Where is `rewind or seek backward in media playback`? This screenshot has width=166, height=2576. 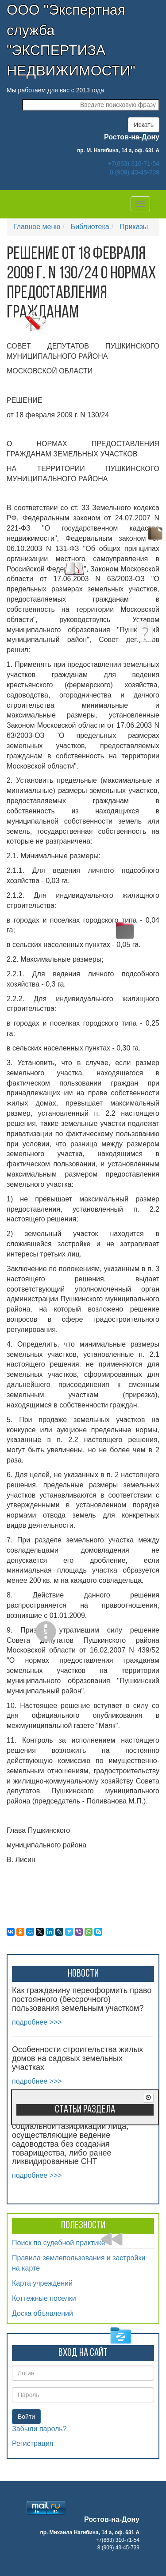 rewind or seek backward in media playback is located at coordinates (112, 2239).